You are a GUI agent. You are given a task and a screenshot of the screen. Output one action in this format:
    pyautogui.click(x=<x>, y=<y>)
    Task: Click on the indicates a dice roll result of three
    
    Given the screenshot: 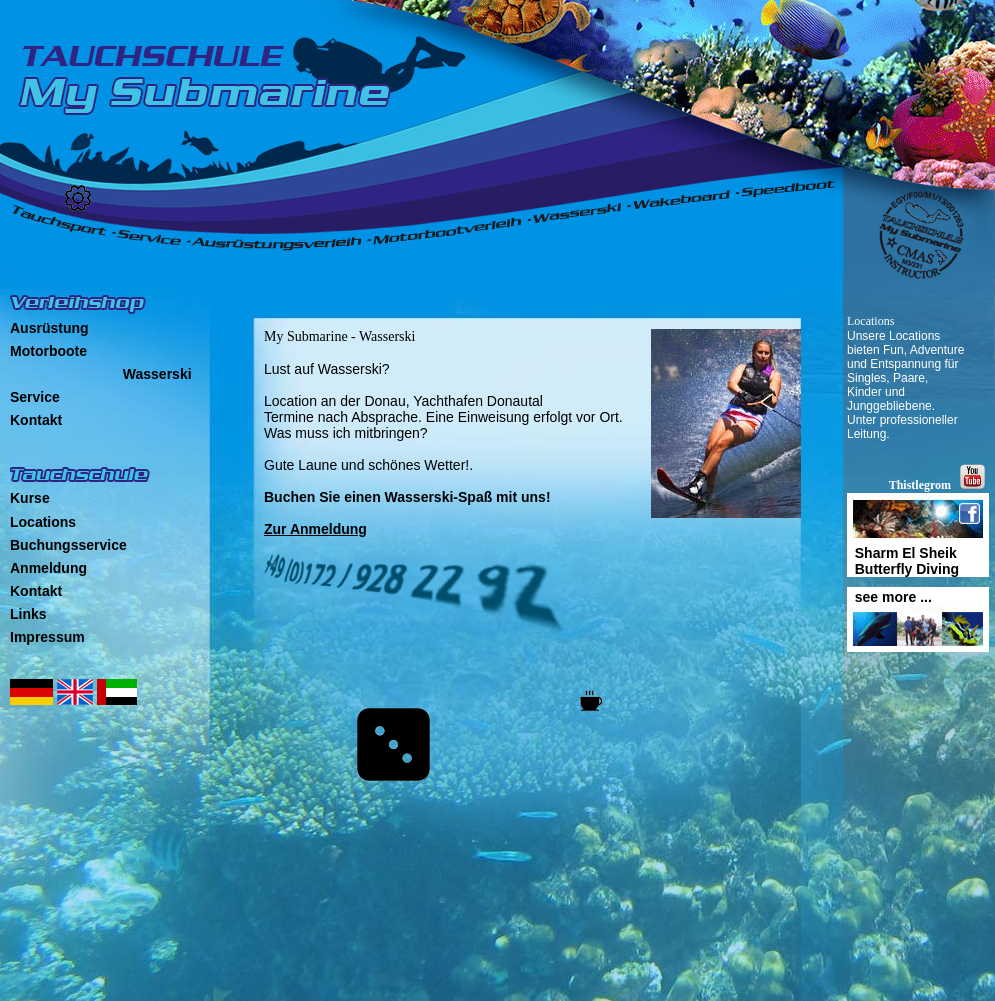 What is the action you would take?
    pyautogui.click(x=393, y=744)
    